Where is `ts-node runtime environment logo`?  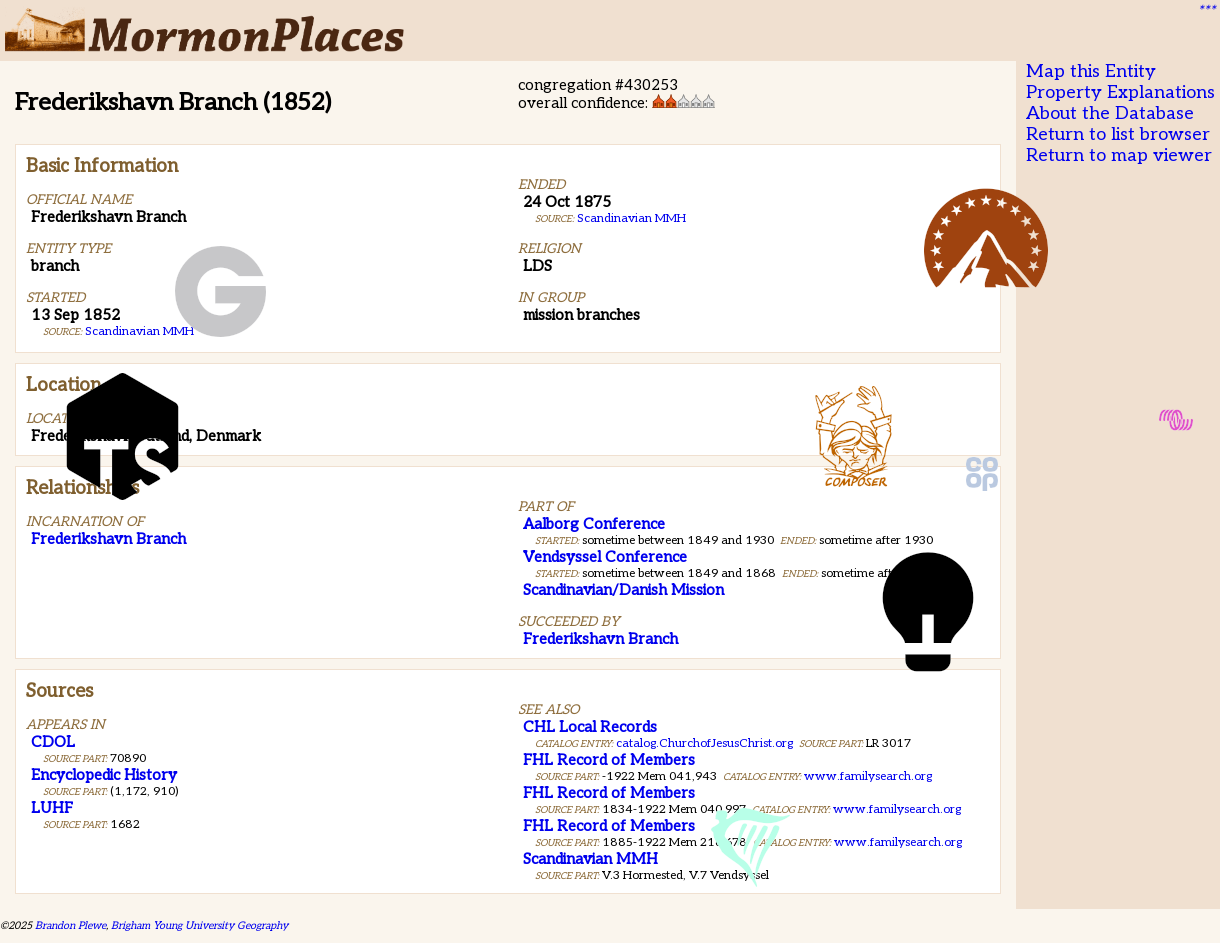 ts-node runtime environment logo is located at coordinates (122, 436).